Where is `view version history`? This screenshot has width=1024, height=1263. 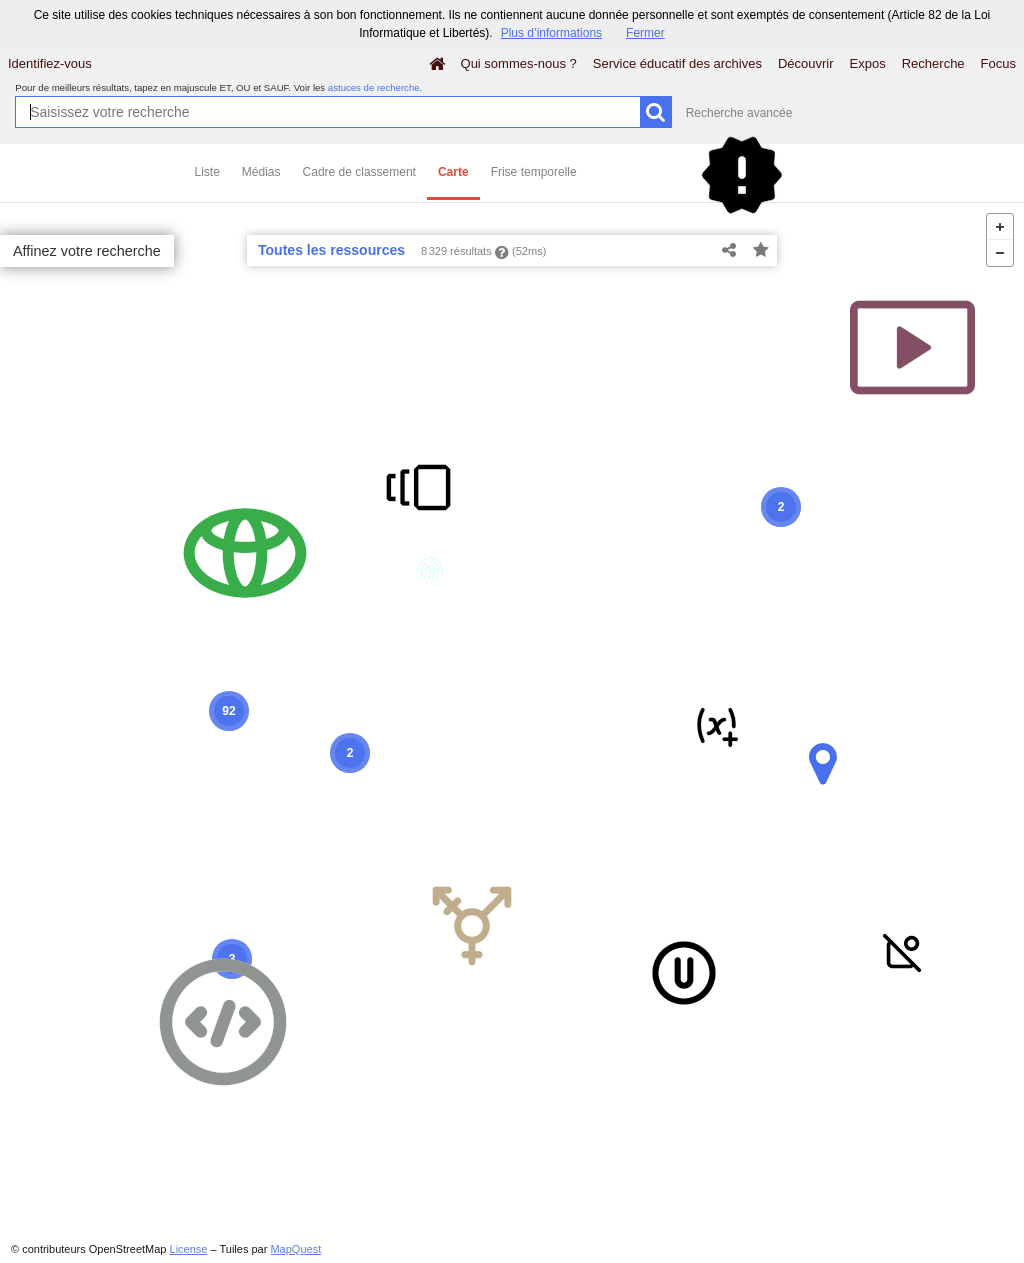
view version history is located at coordinates (418, 487).